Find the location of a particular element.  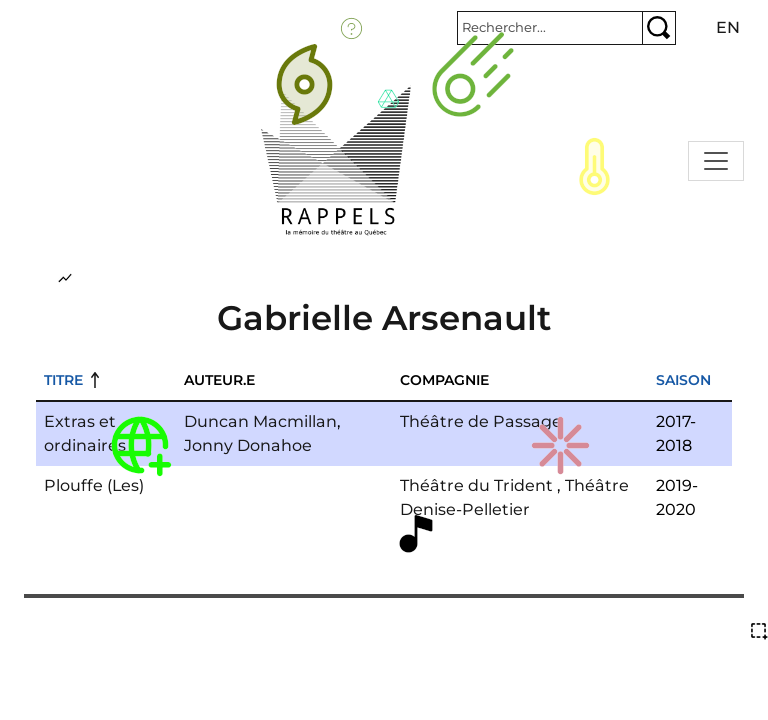

indicates a crash or system error is located at coordinates (473, 76).